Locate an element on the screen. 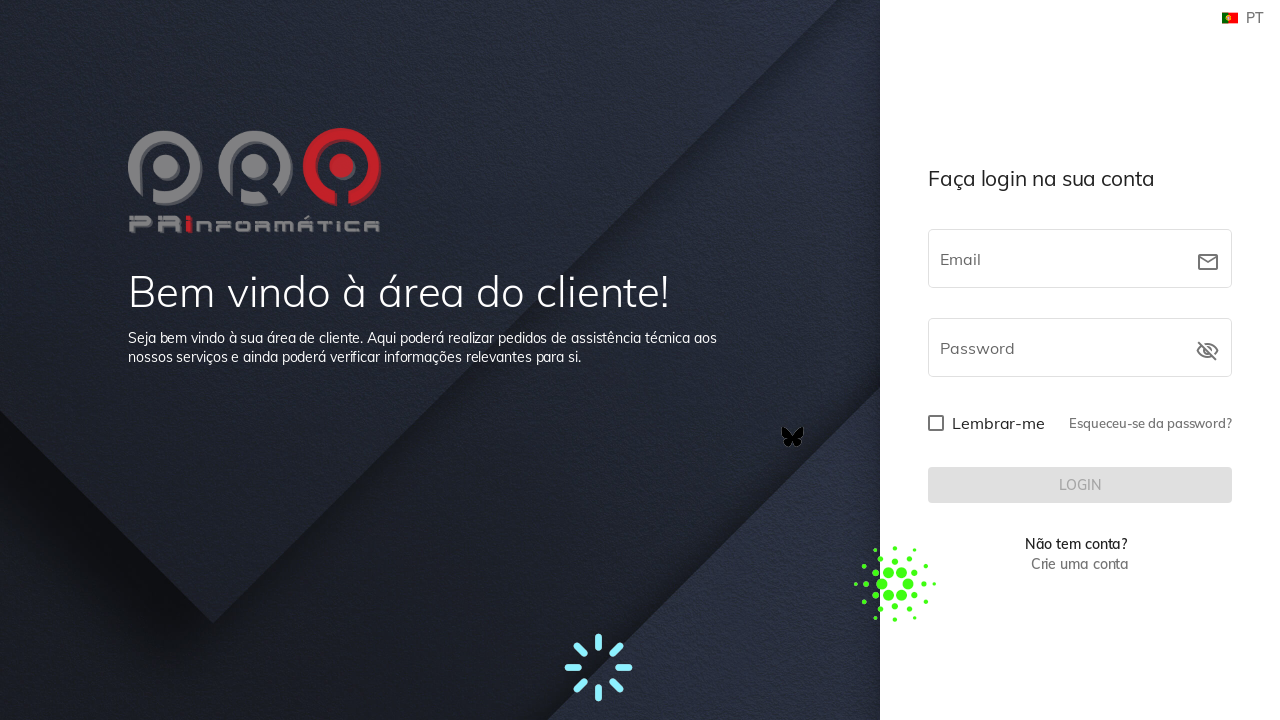 The image size is (1280, 720). open the Bluesky app is located at coordinates (792, 436).